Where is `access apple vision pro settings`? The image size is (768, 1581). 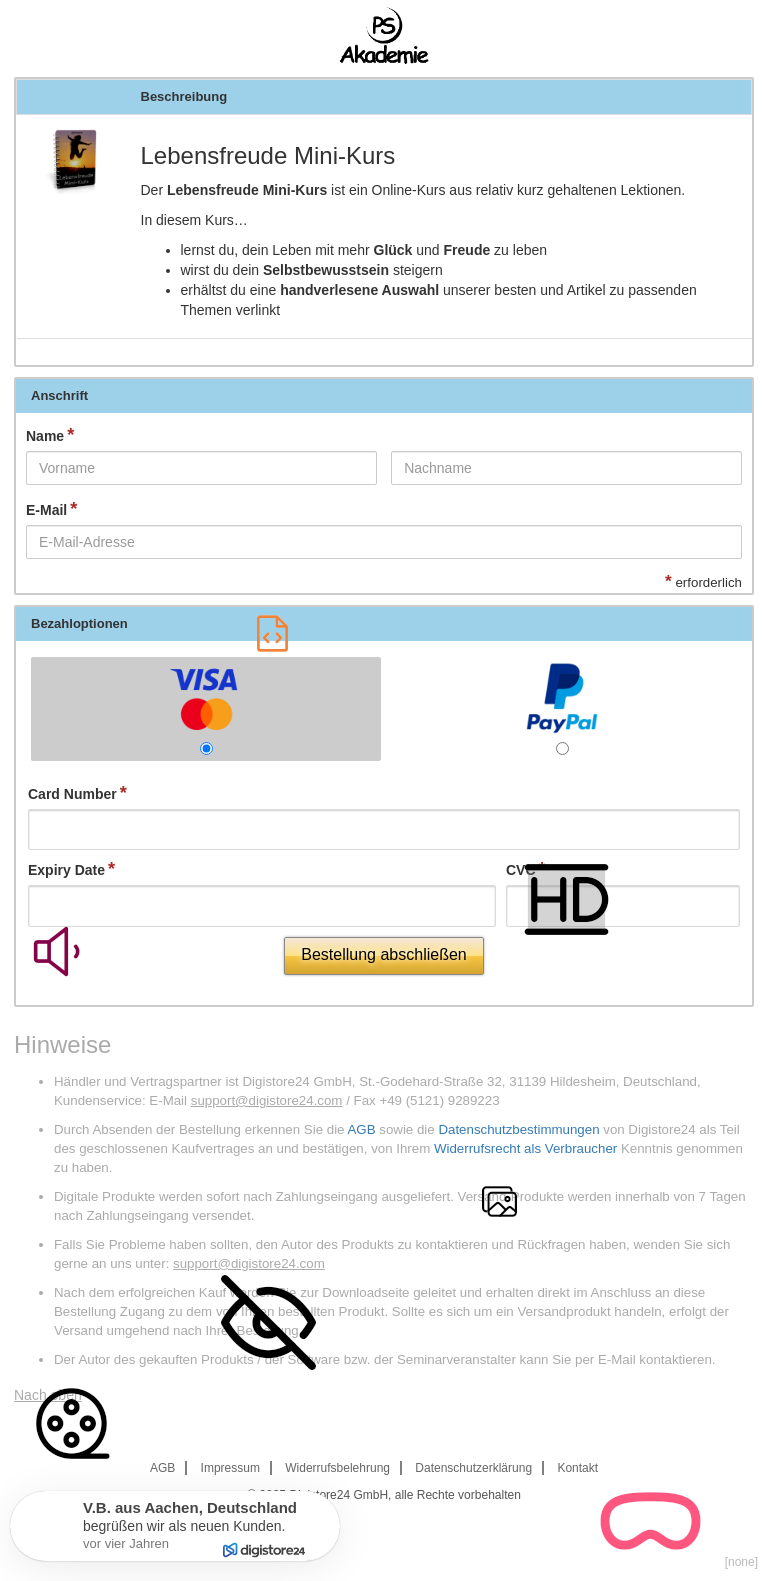 access apple vision pro settings is located at coordinates (650, 1519).